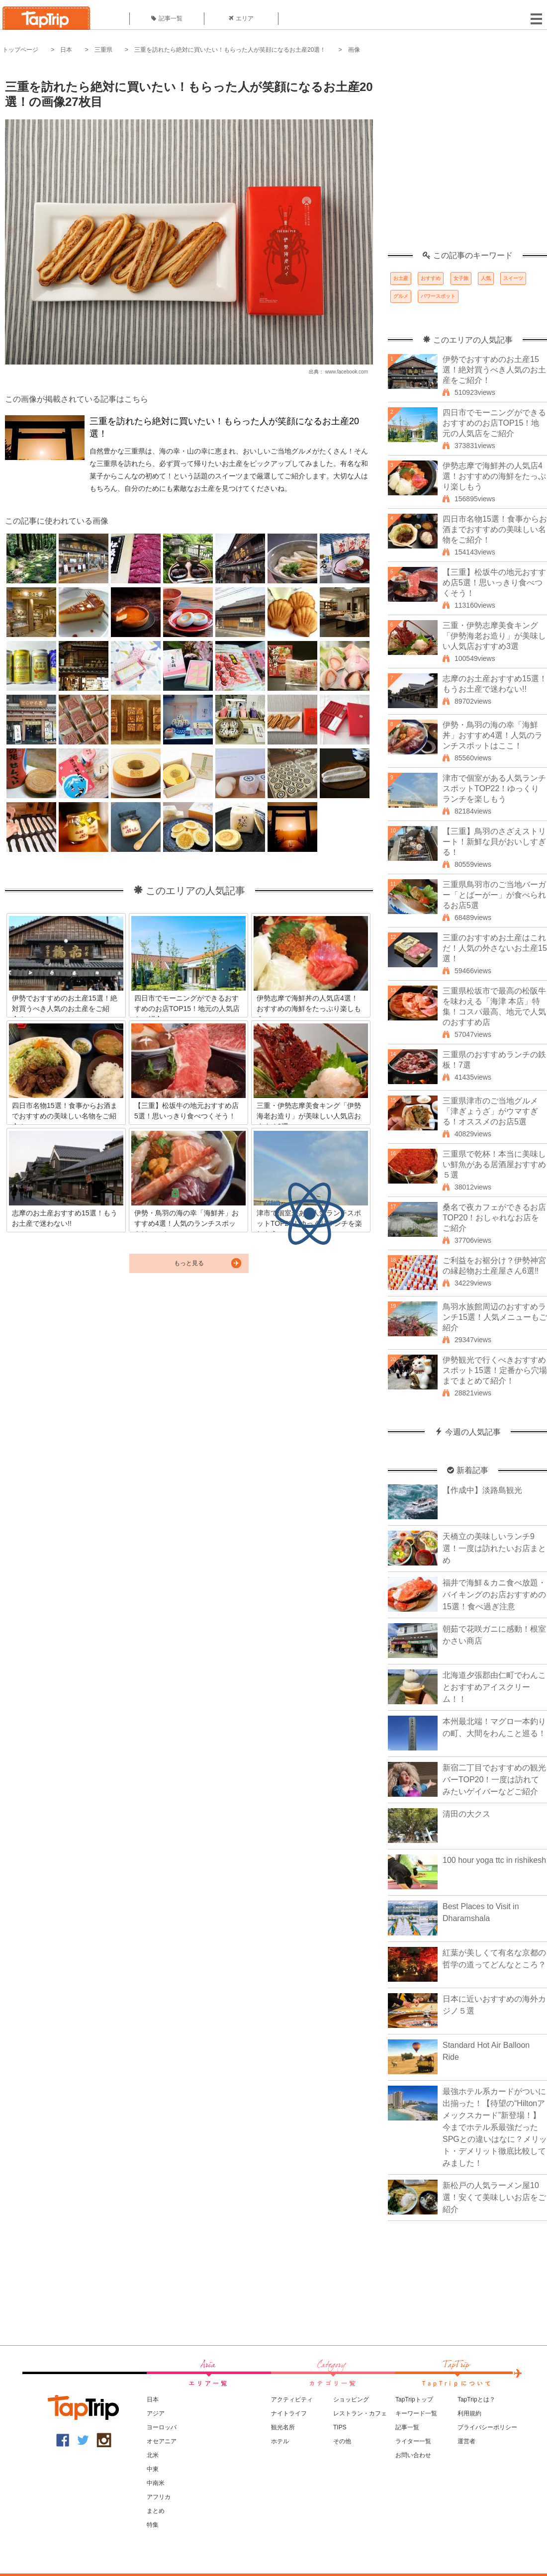 This screenshot has width=547, height=2576. I want to click on react.js framework logo, so click(309, 1213).